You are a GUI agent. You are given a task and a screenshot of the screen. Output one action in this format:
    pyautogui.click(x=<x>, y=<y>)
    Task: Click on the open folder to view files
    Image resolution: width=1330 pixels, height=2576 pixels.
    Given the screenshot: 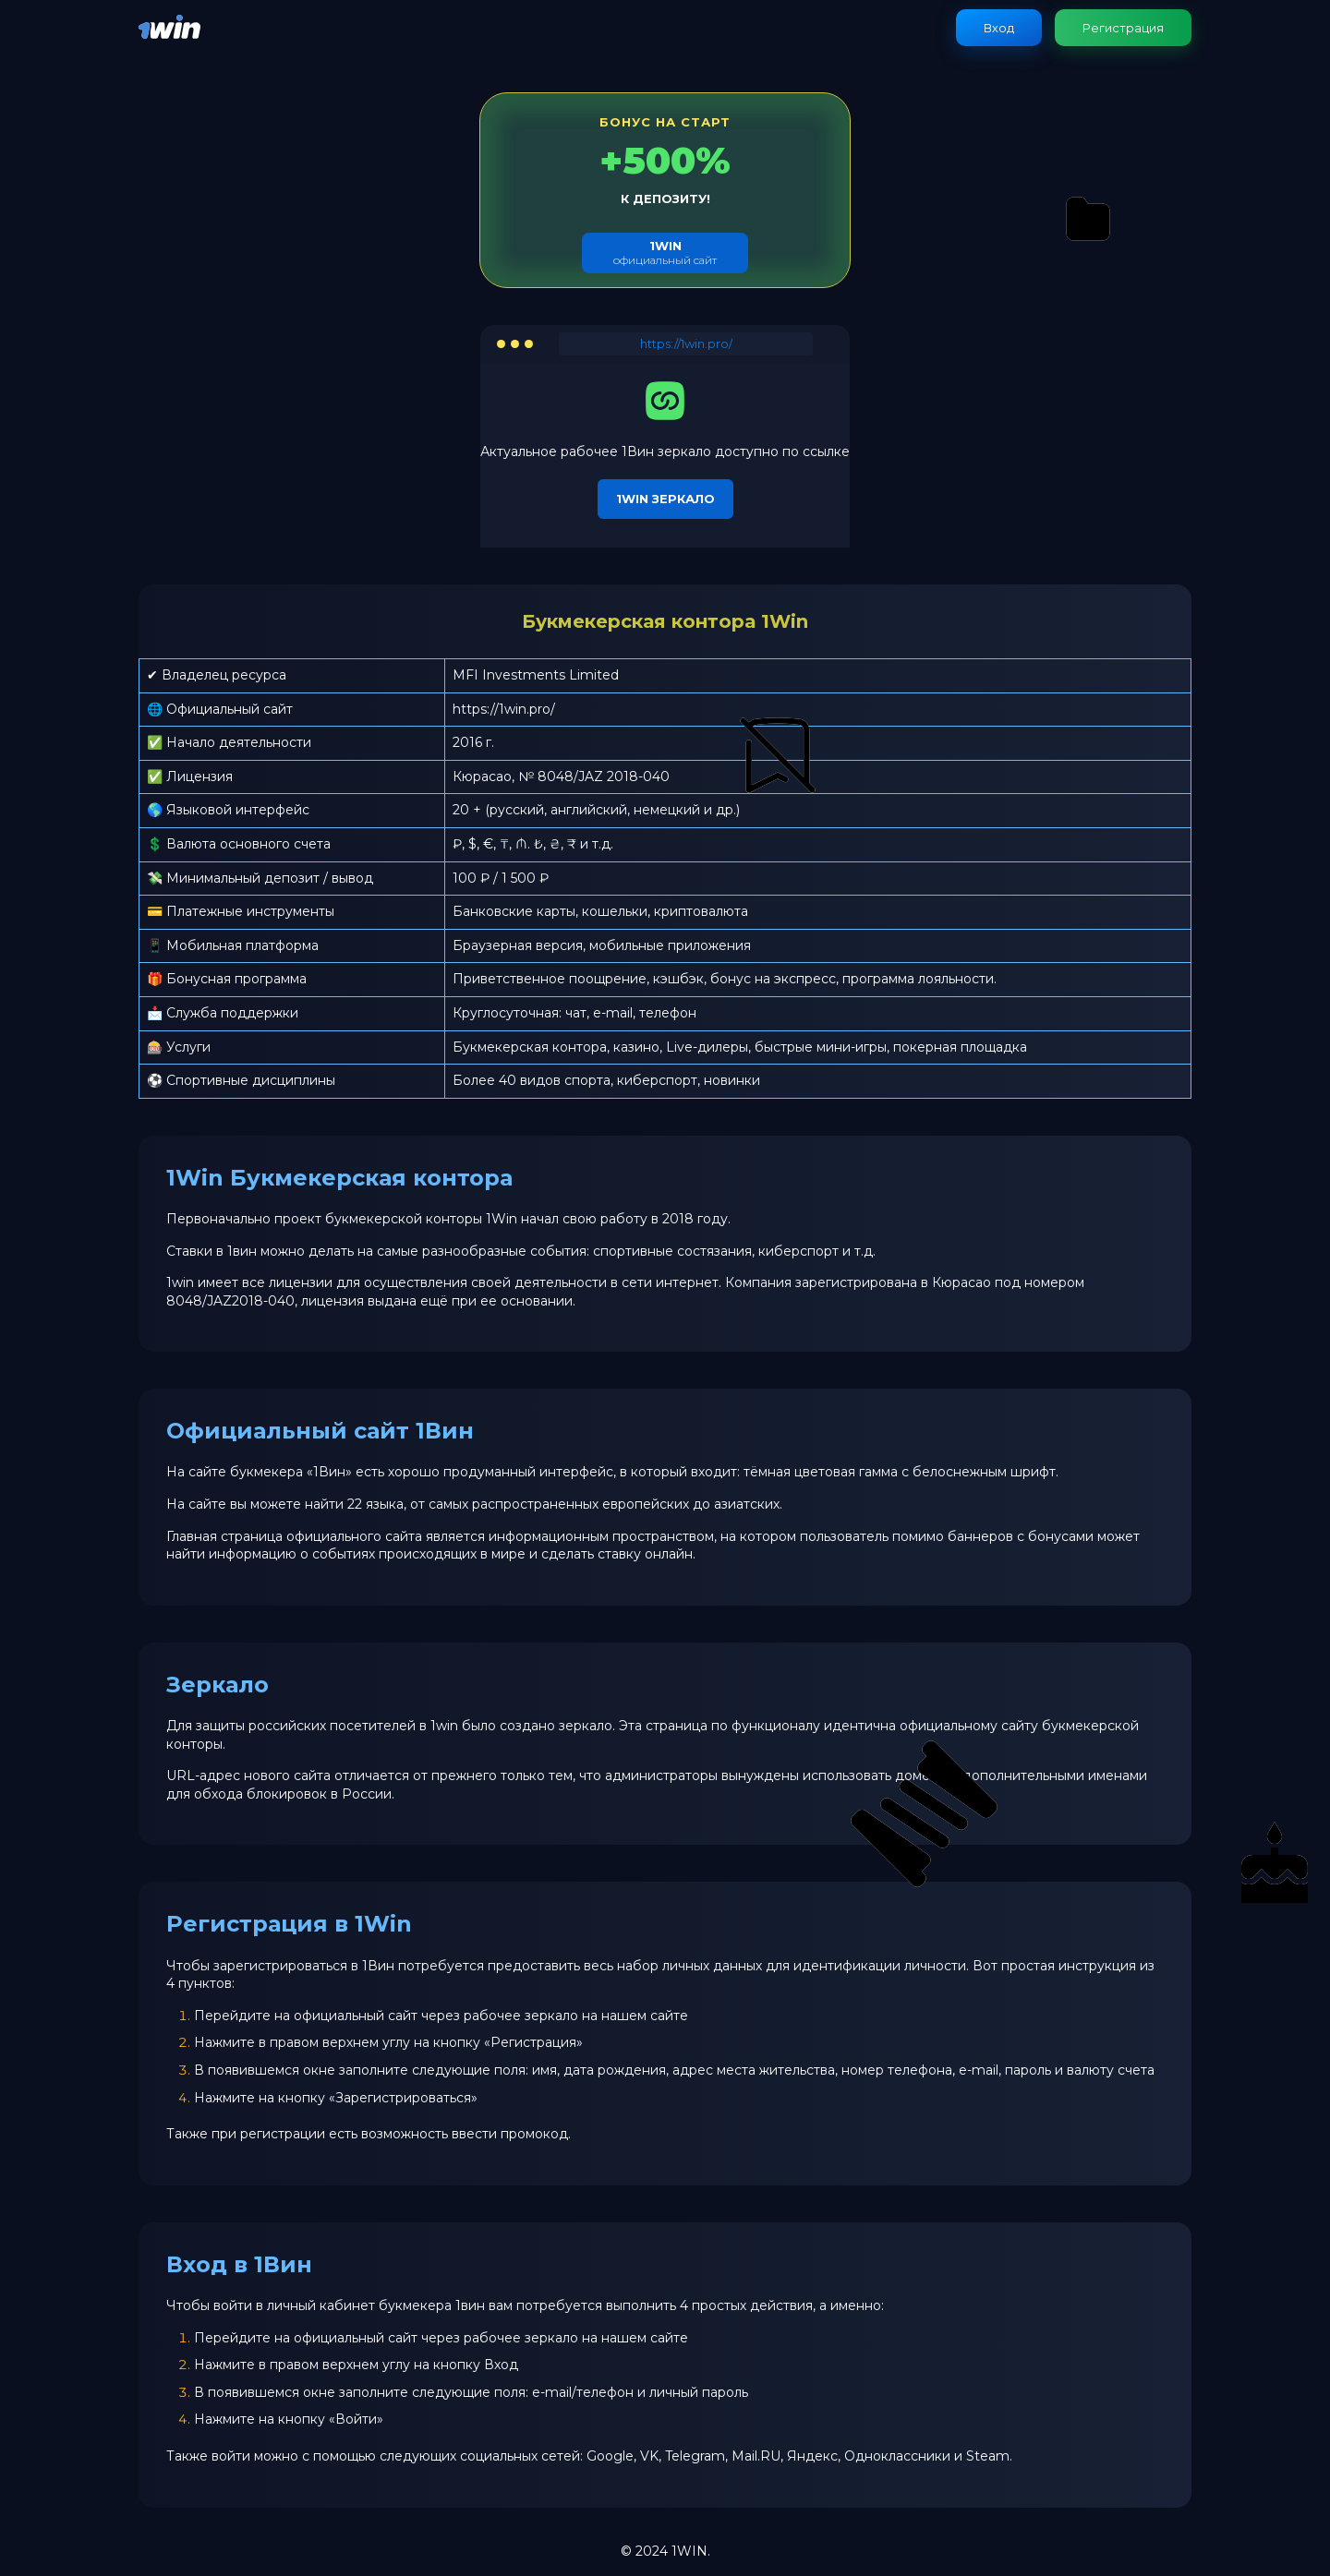 What is the action you would take?
    pyautogui.click(x=1088, y=219)
    